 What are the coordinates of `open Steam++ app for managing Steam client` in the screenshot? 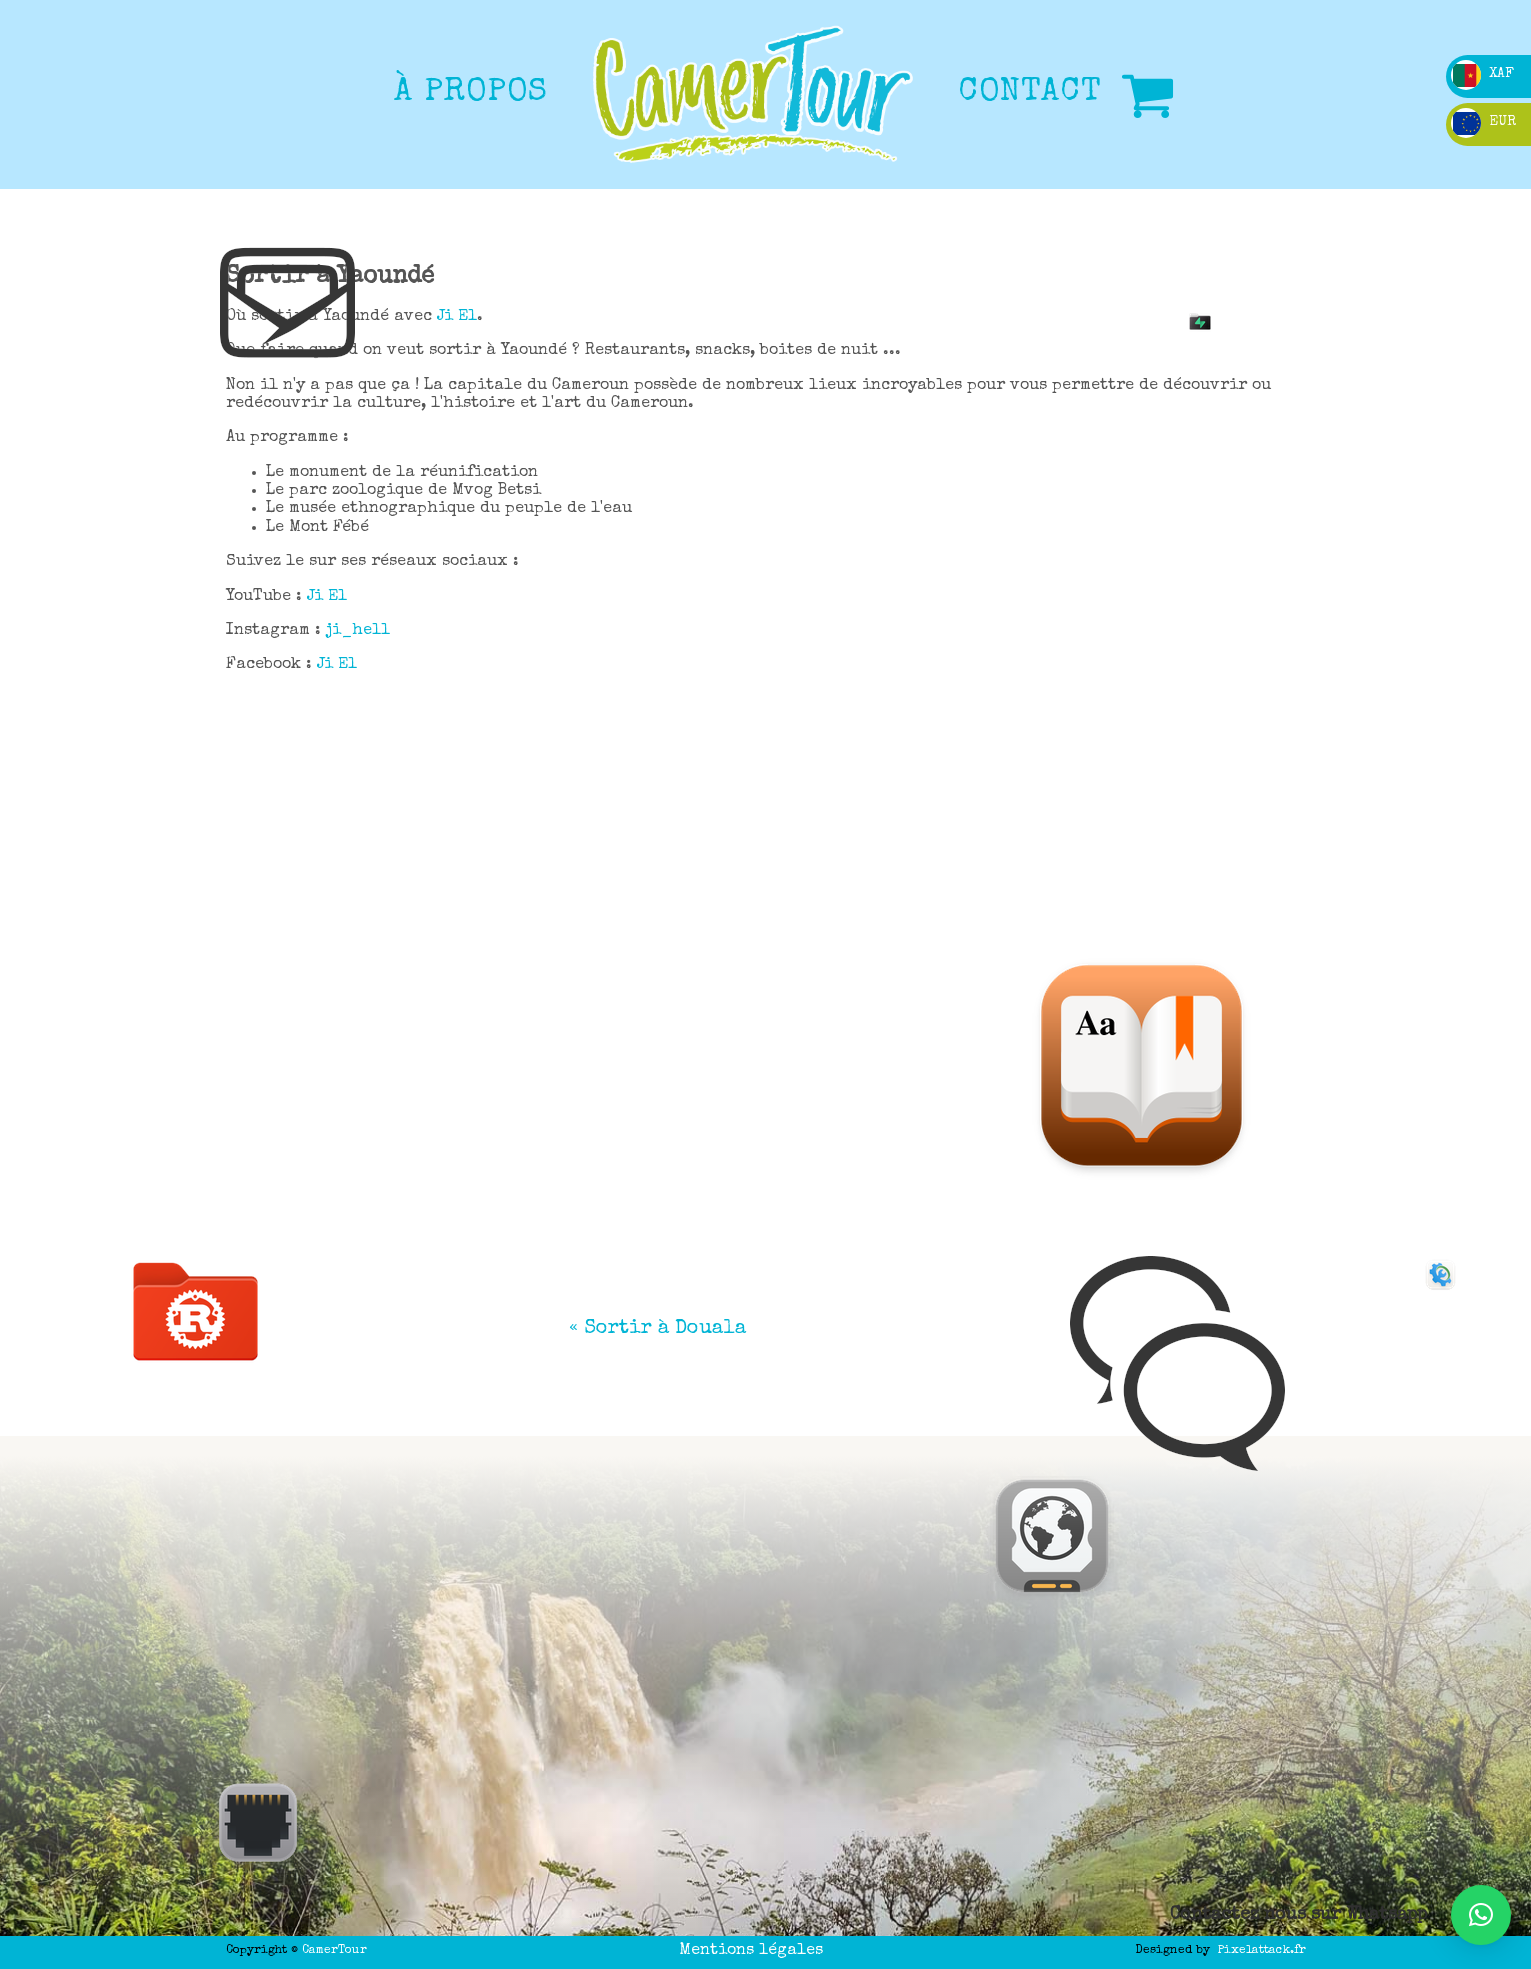 It's located at (1440, 1274).